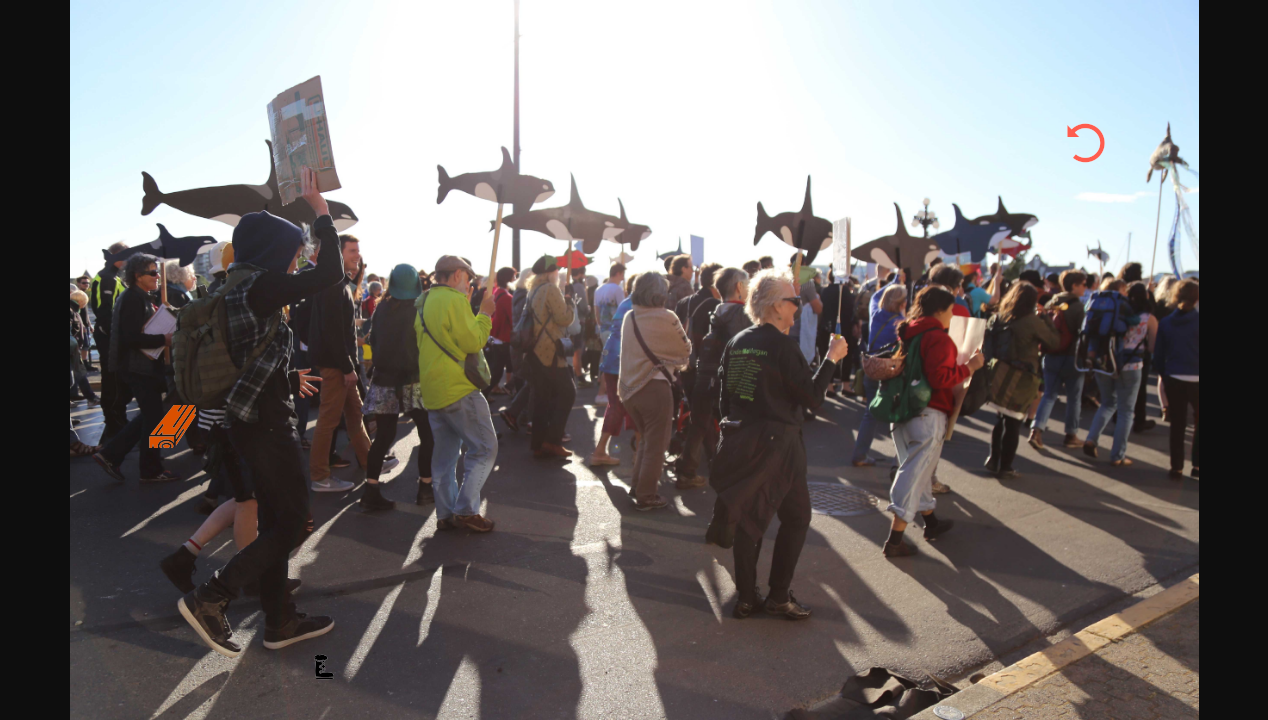 The height and width of the screenshot is (720, 1268). Describe the element at coordinates (1086, 143) in the screenshot. I see `undo last action` at that location.